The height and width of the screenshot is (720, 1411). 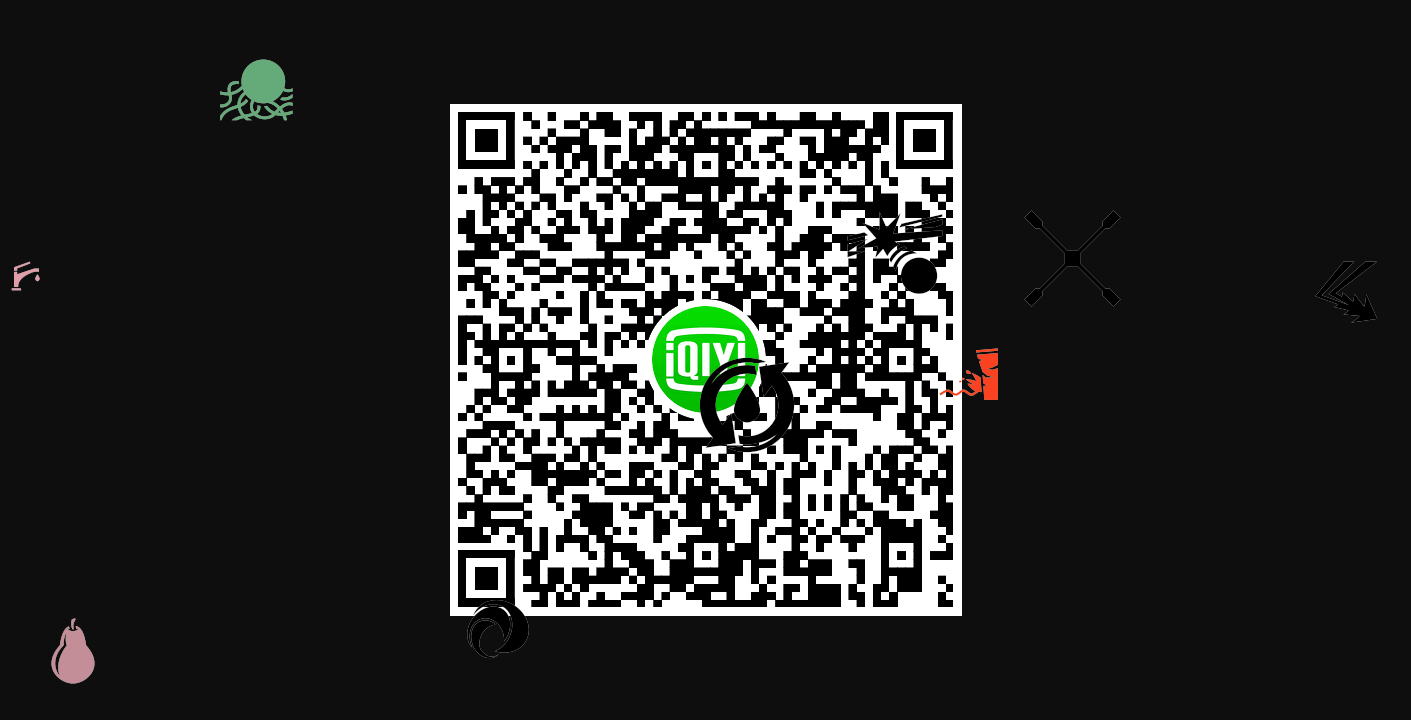 I want to click on indicates a noodle or pasta dish item, so click(x=256, y=84).